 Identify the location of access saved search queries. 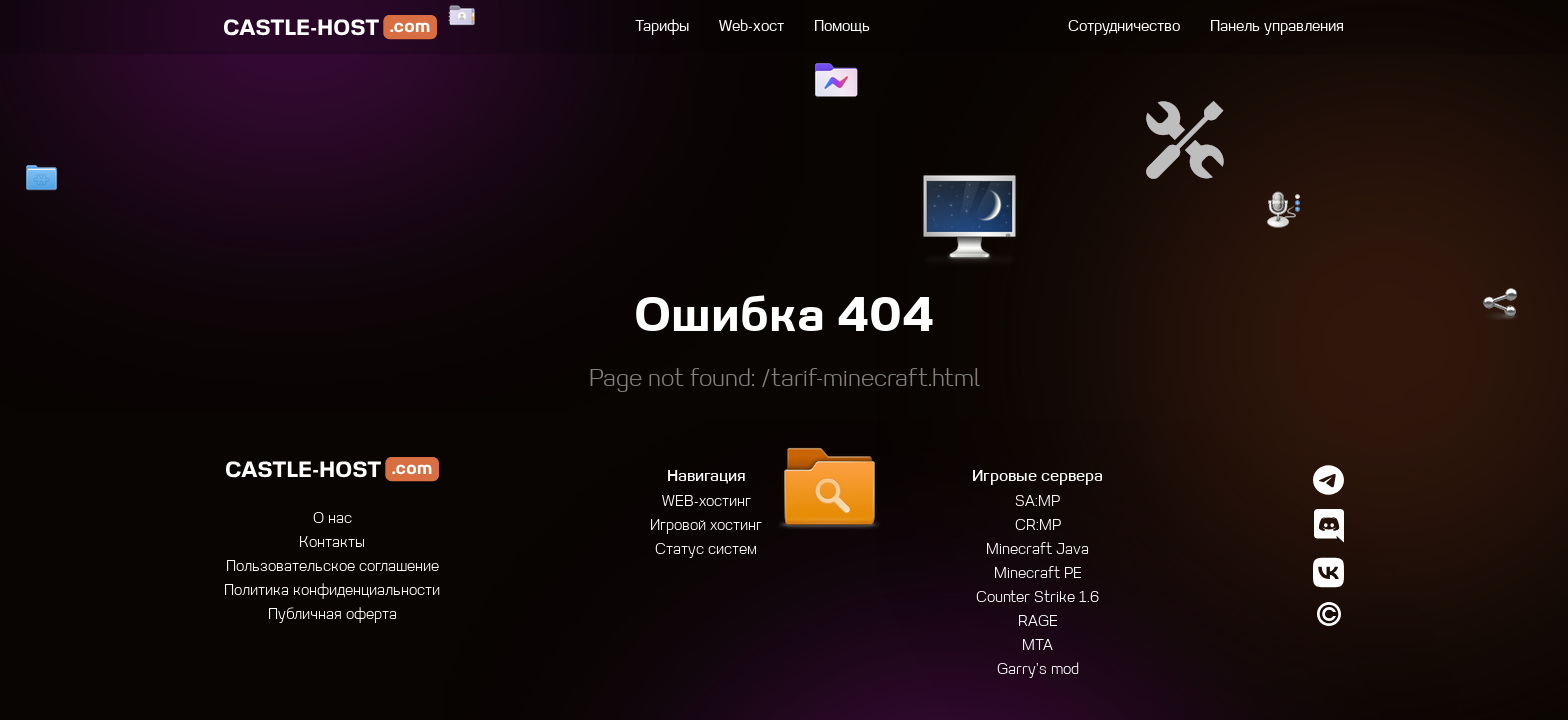
(829, 491).